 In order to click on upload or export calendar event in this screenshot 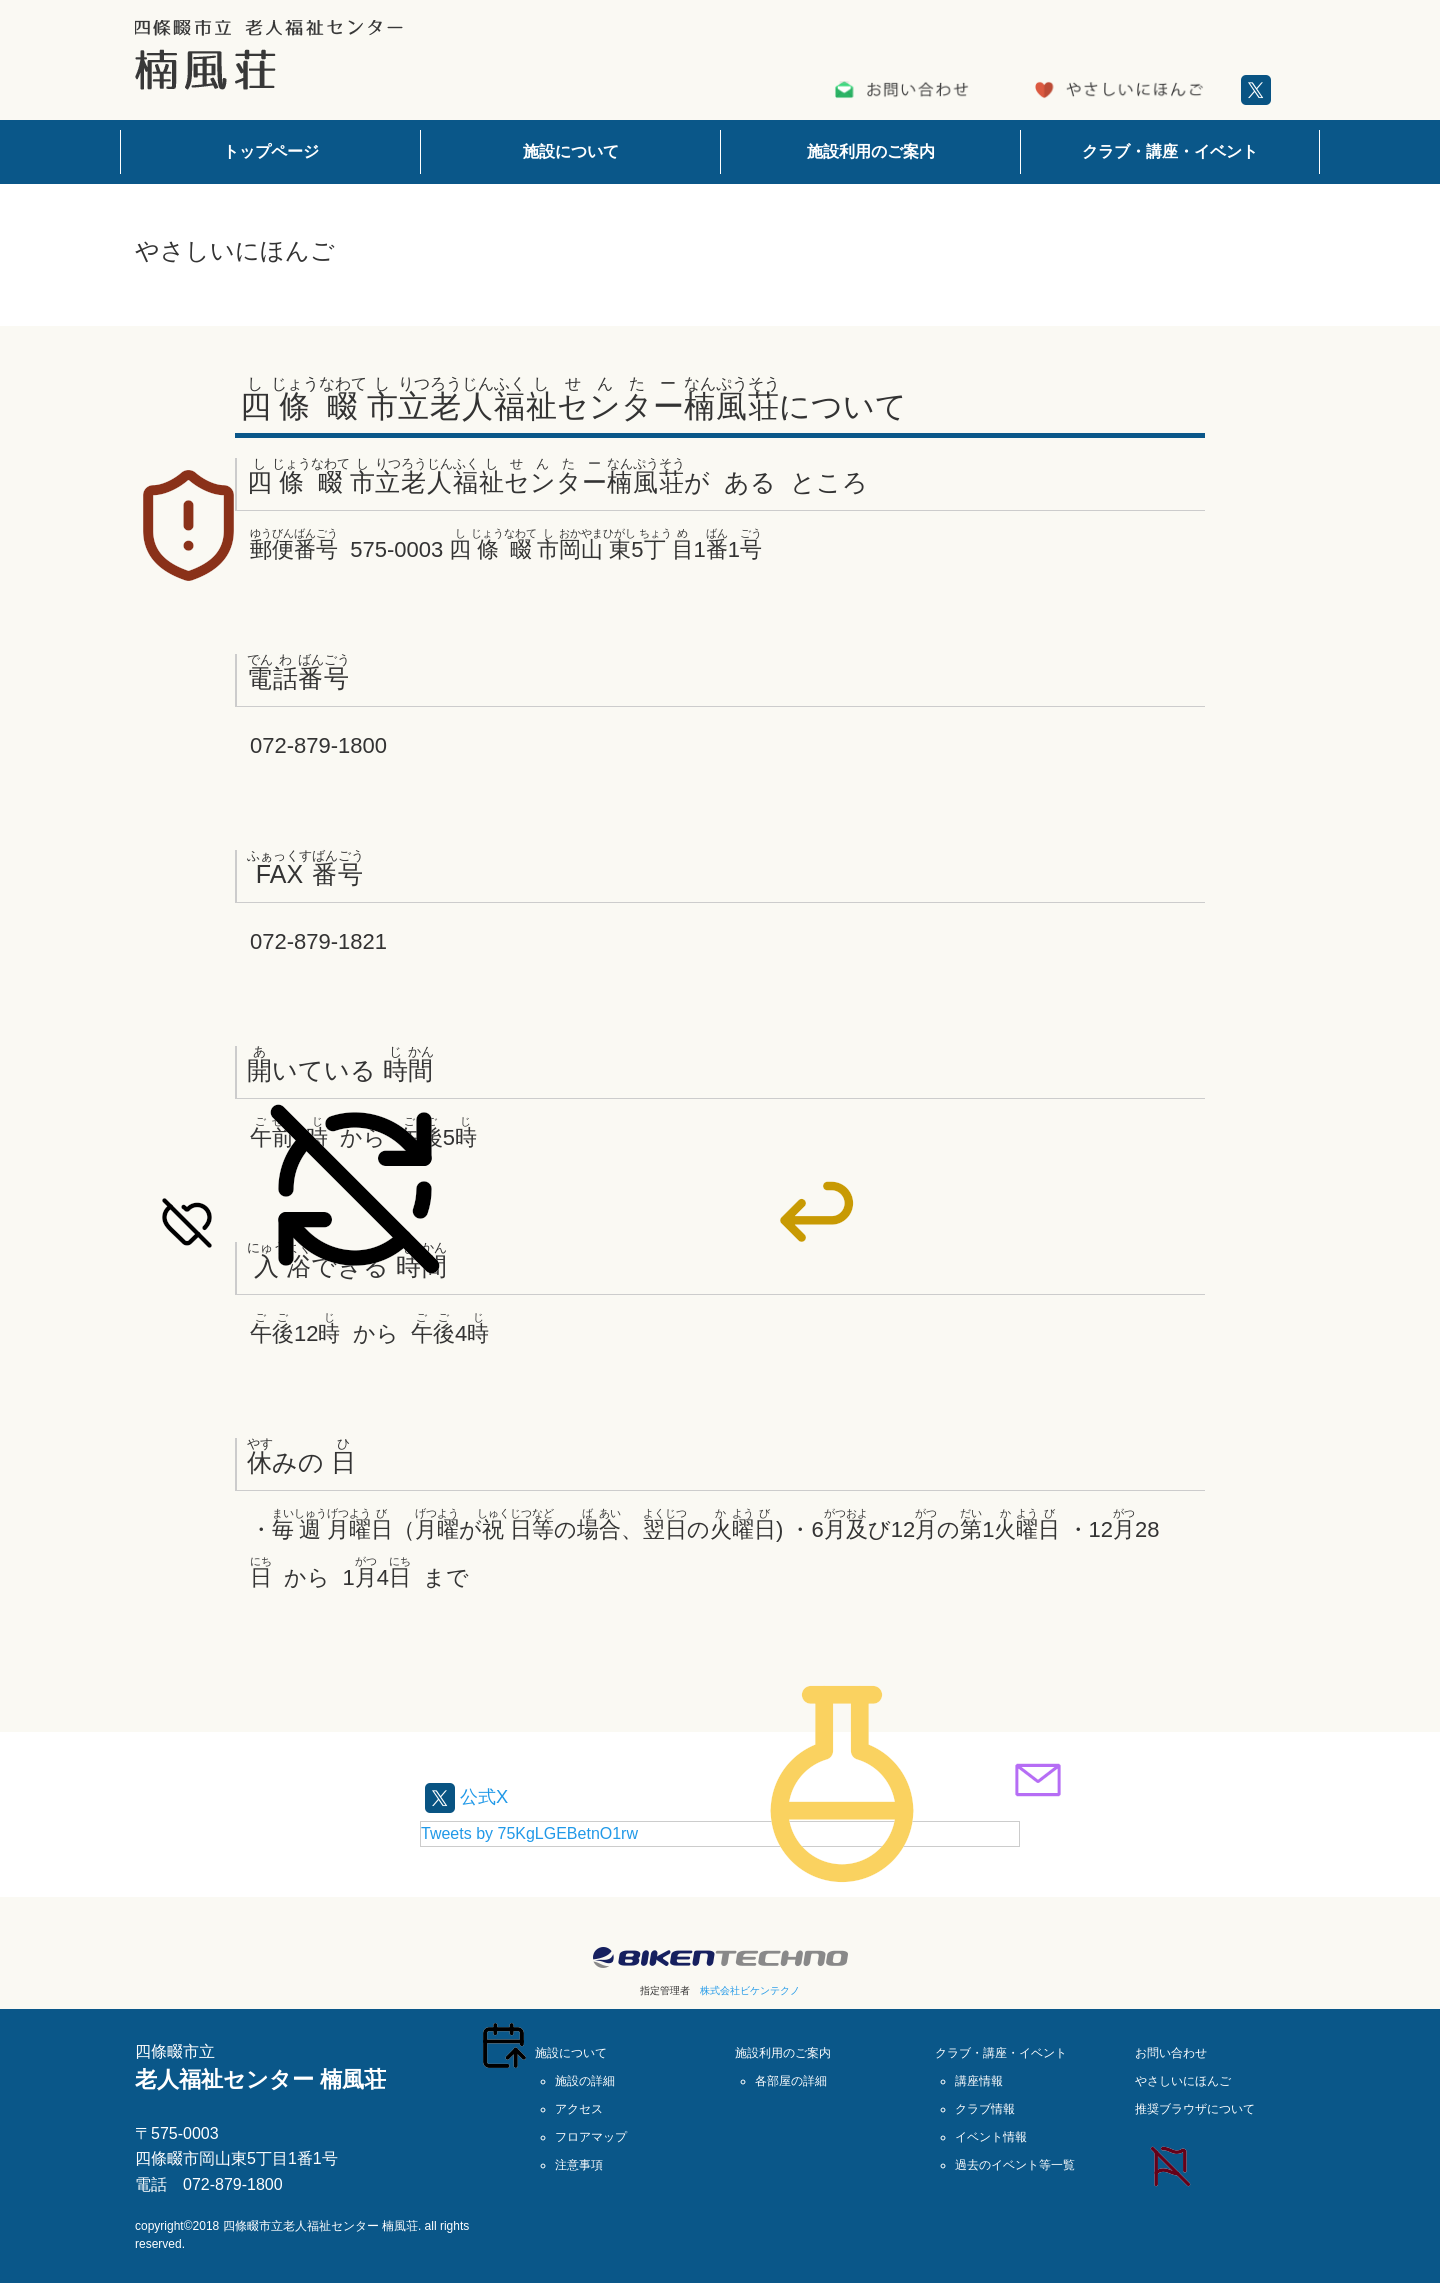, I will do `click(503, 2045)`.